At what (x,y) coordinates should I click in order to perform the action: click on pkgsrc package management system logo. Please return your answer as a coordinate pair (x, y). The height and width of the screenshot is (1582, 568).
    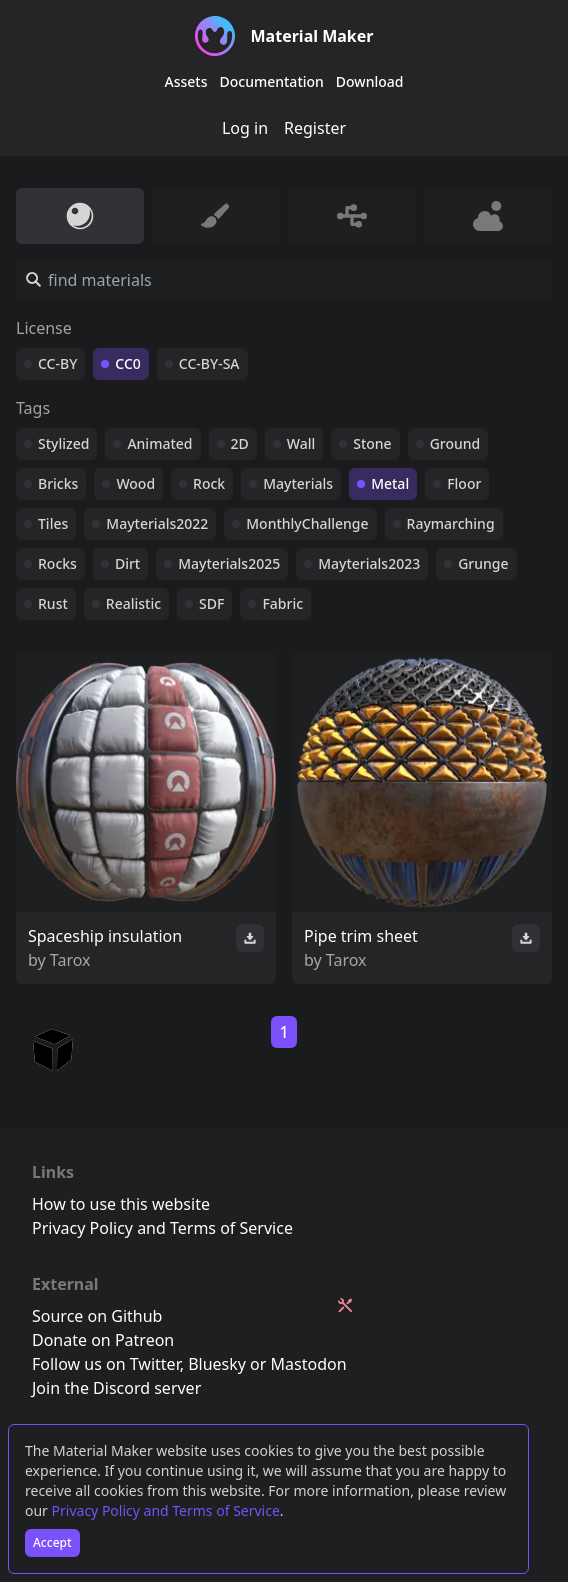
    Looking at the image, I should click on (53, 1050).